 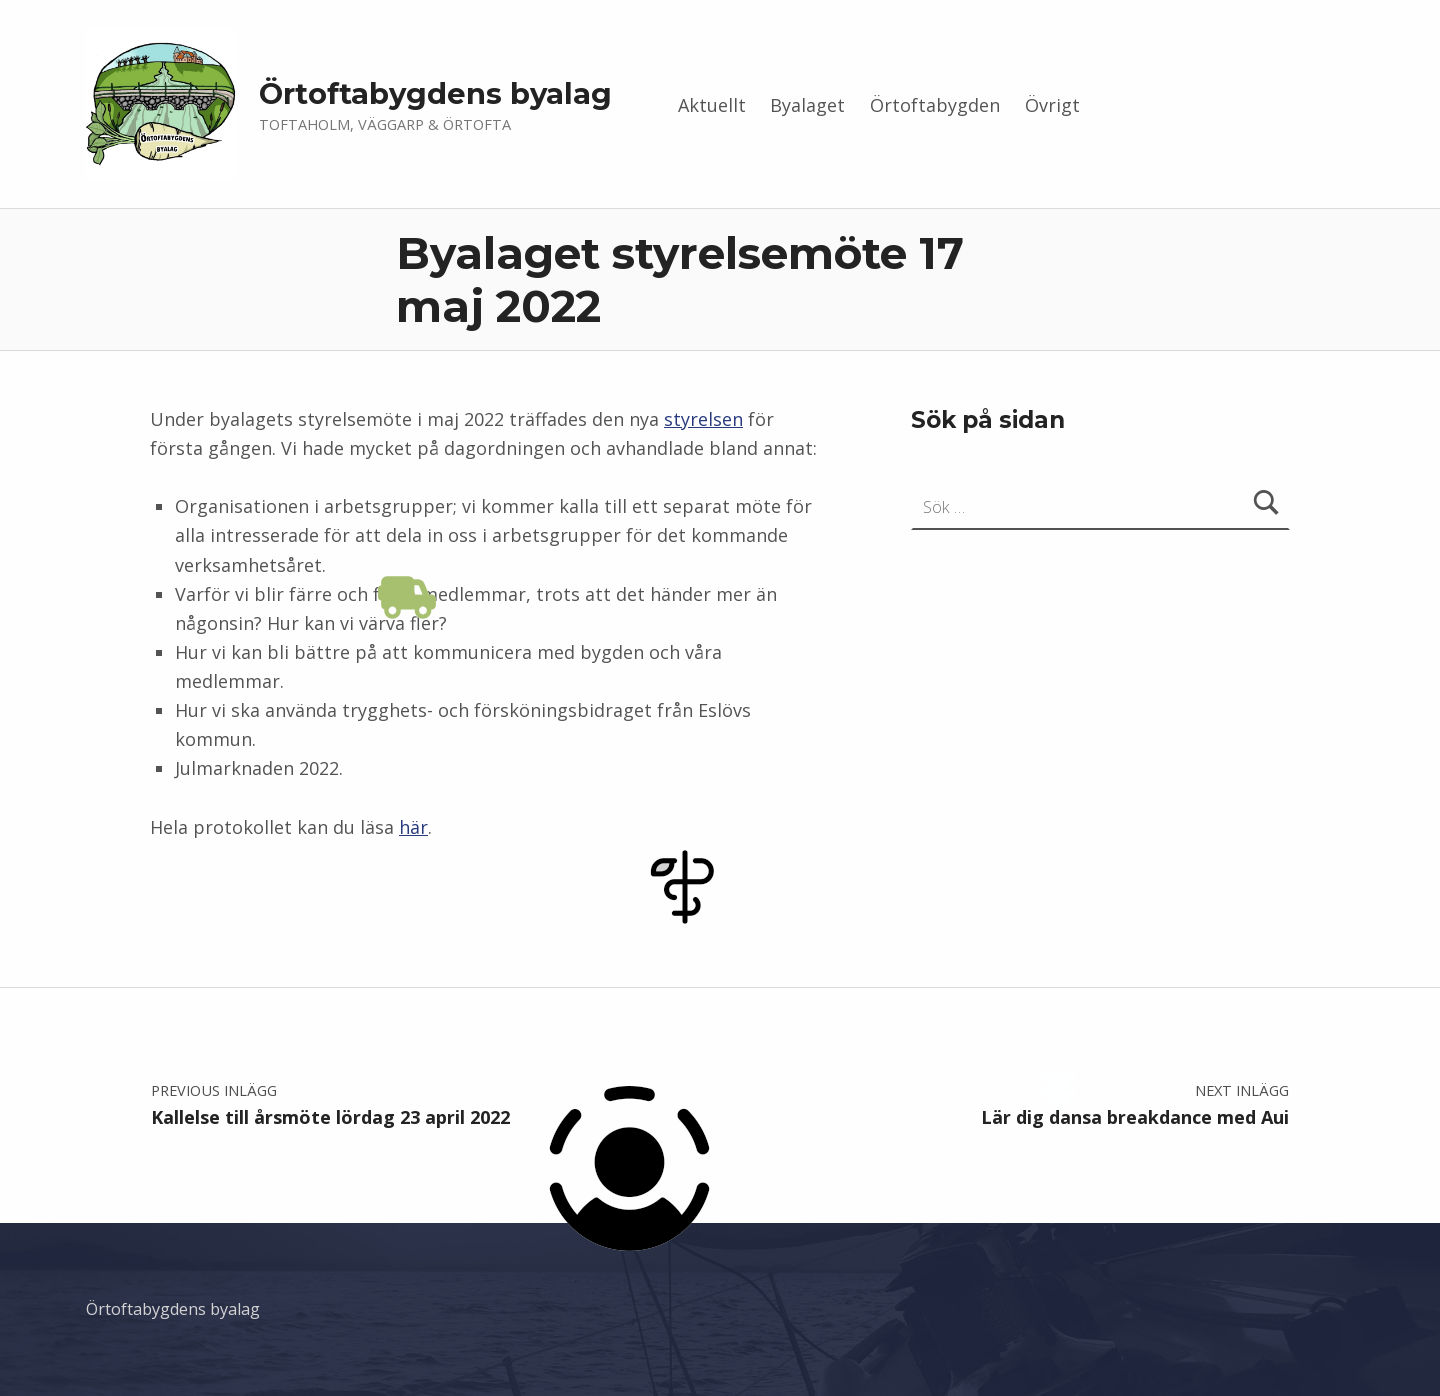 What do you see at coordinates (1058, 1089) in the screenshot?
I see `expand all sections or content` at bounding box center [1058, 1089].